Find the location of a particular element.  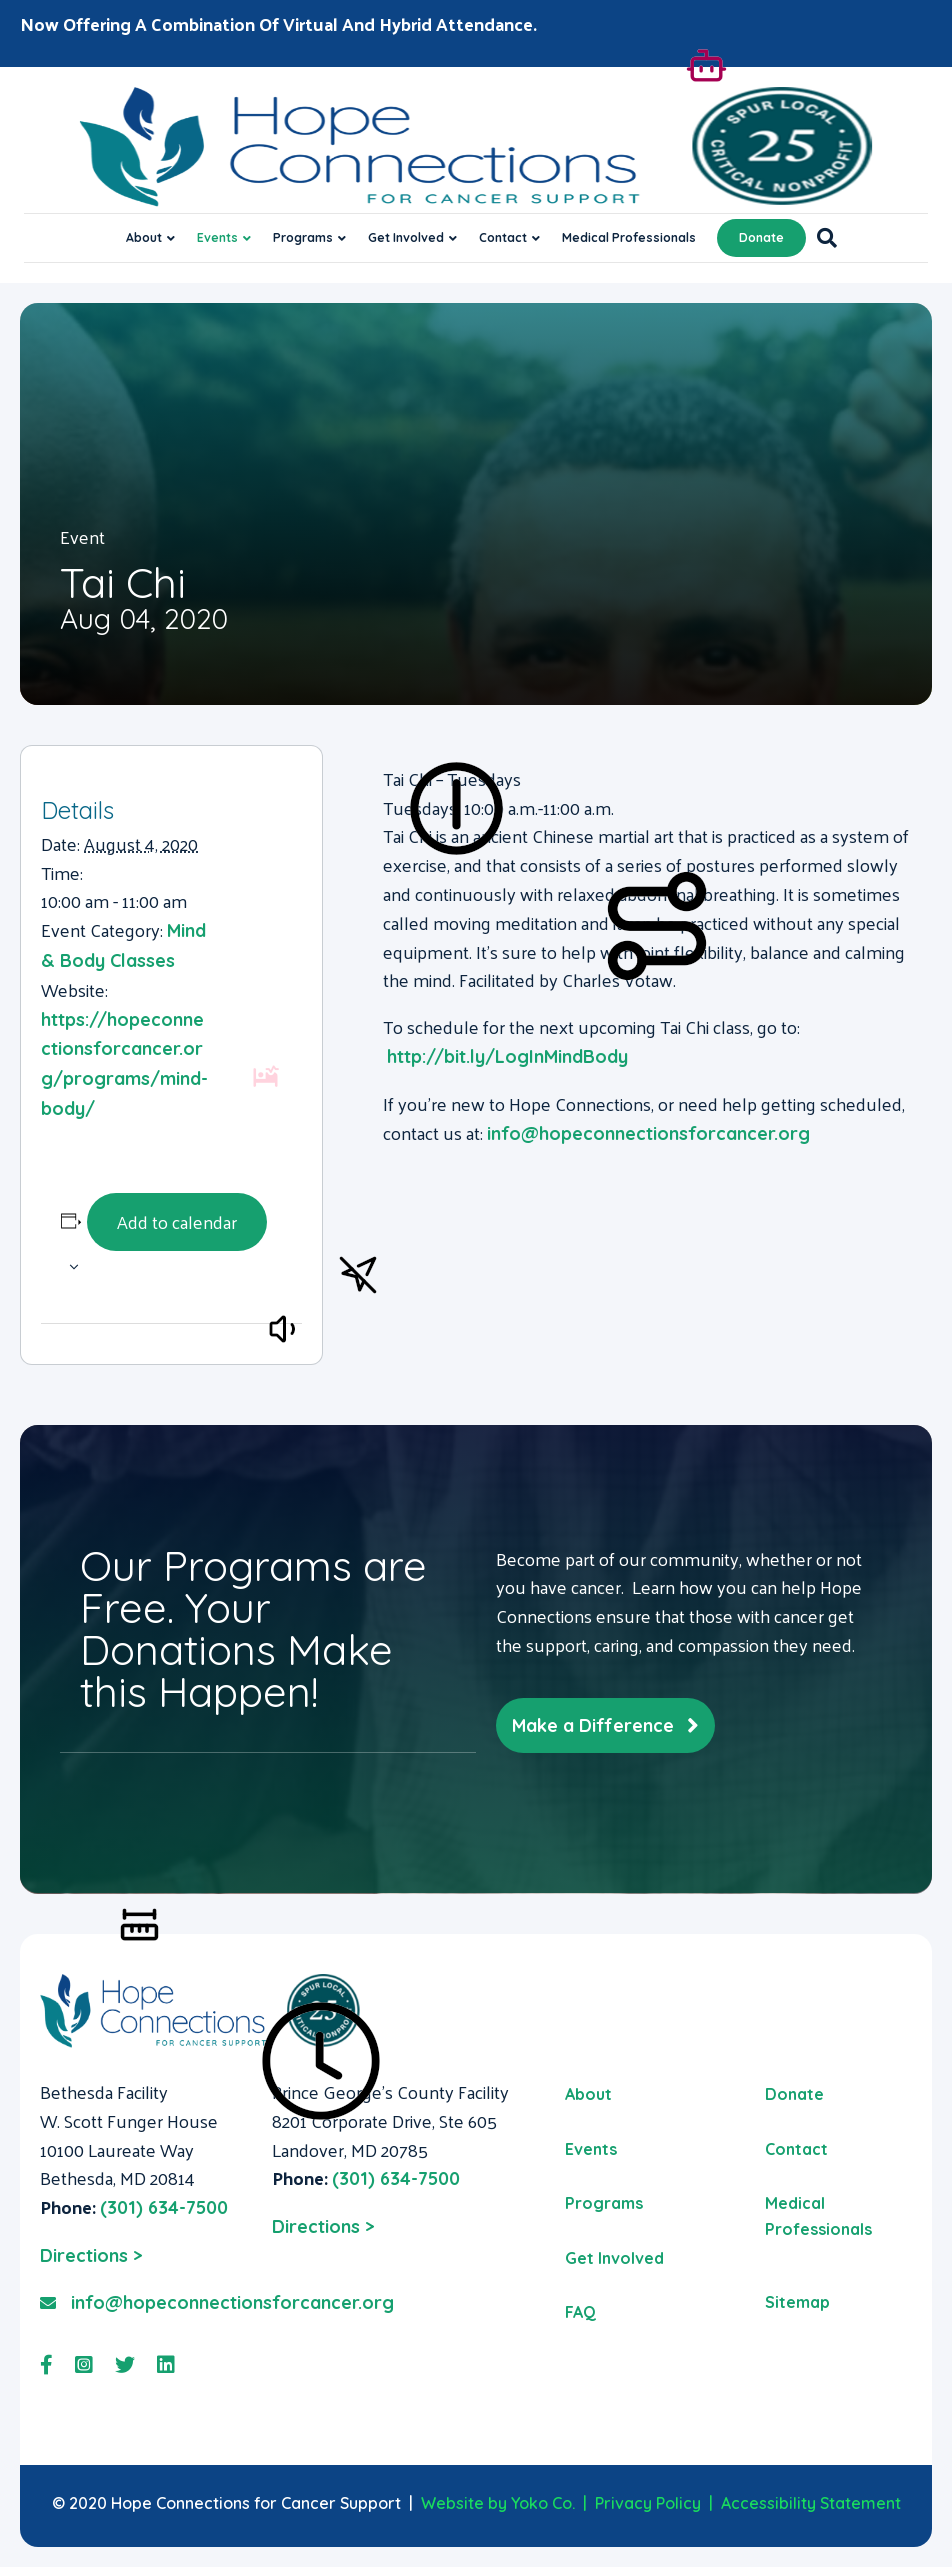

view time or timestamp information is located at coordinates (321, 2061).